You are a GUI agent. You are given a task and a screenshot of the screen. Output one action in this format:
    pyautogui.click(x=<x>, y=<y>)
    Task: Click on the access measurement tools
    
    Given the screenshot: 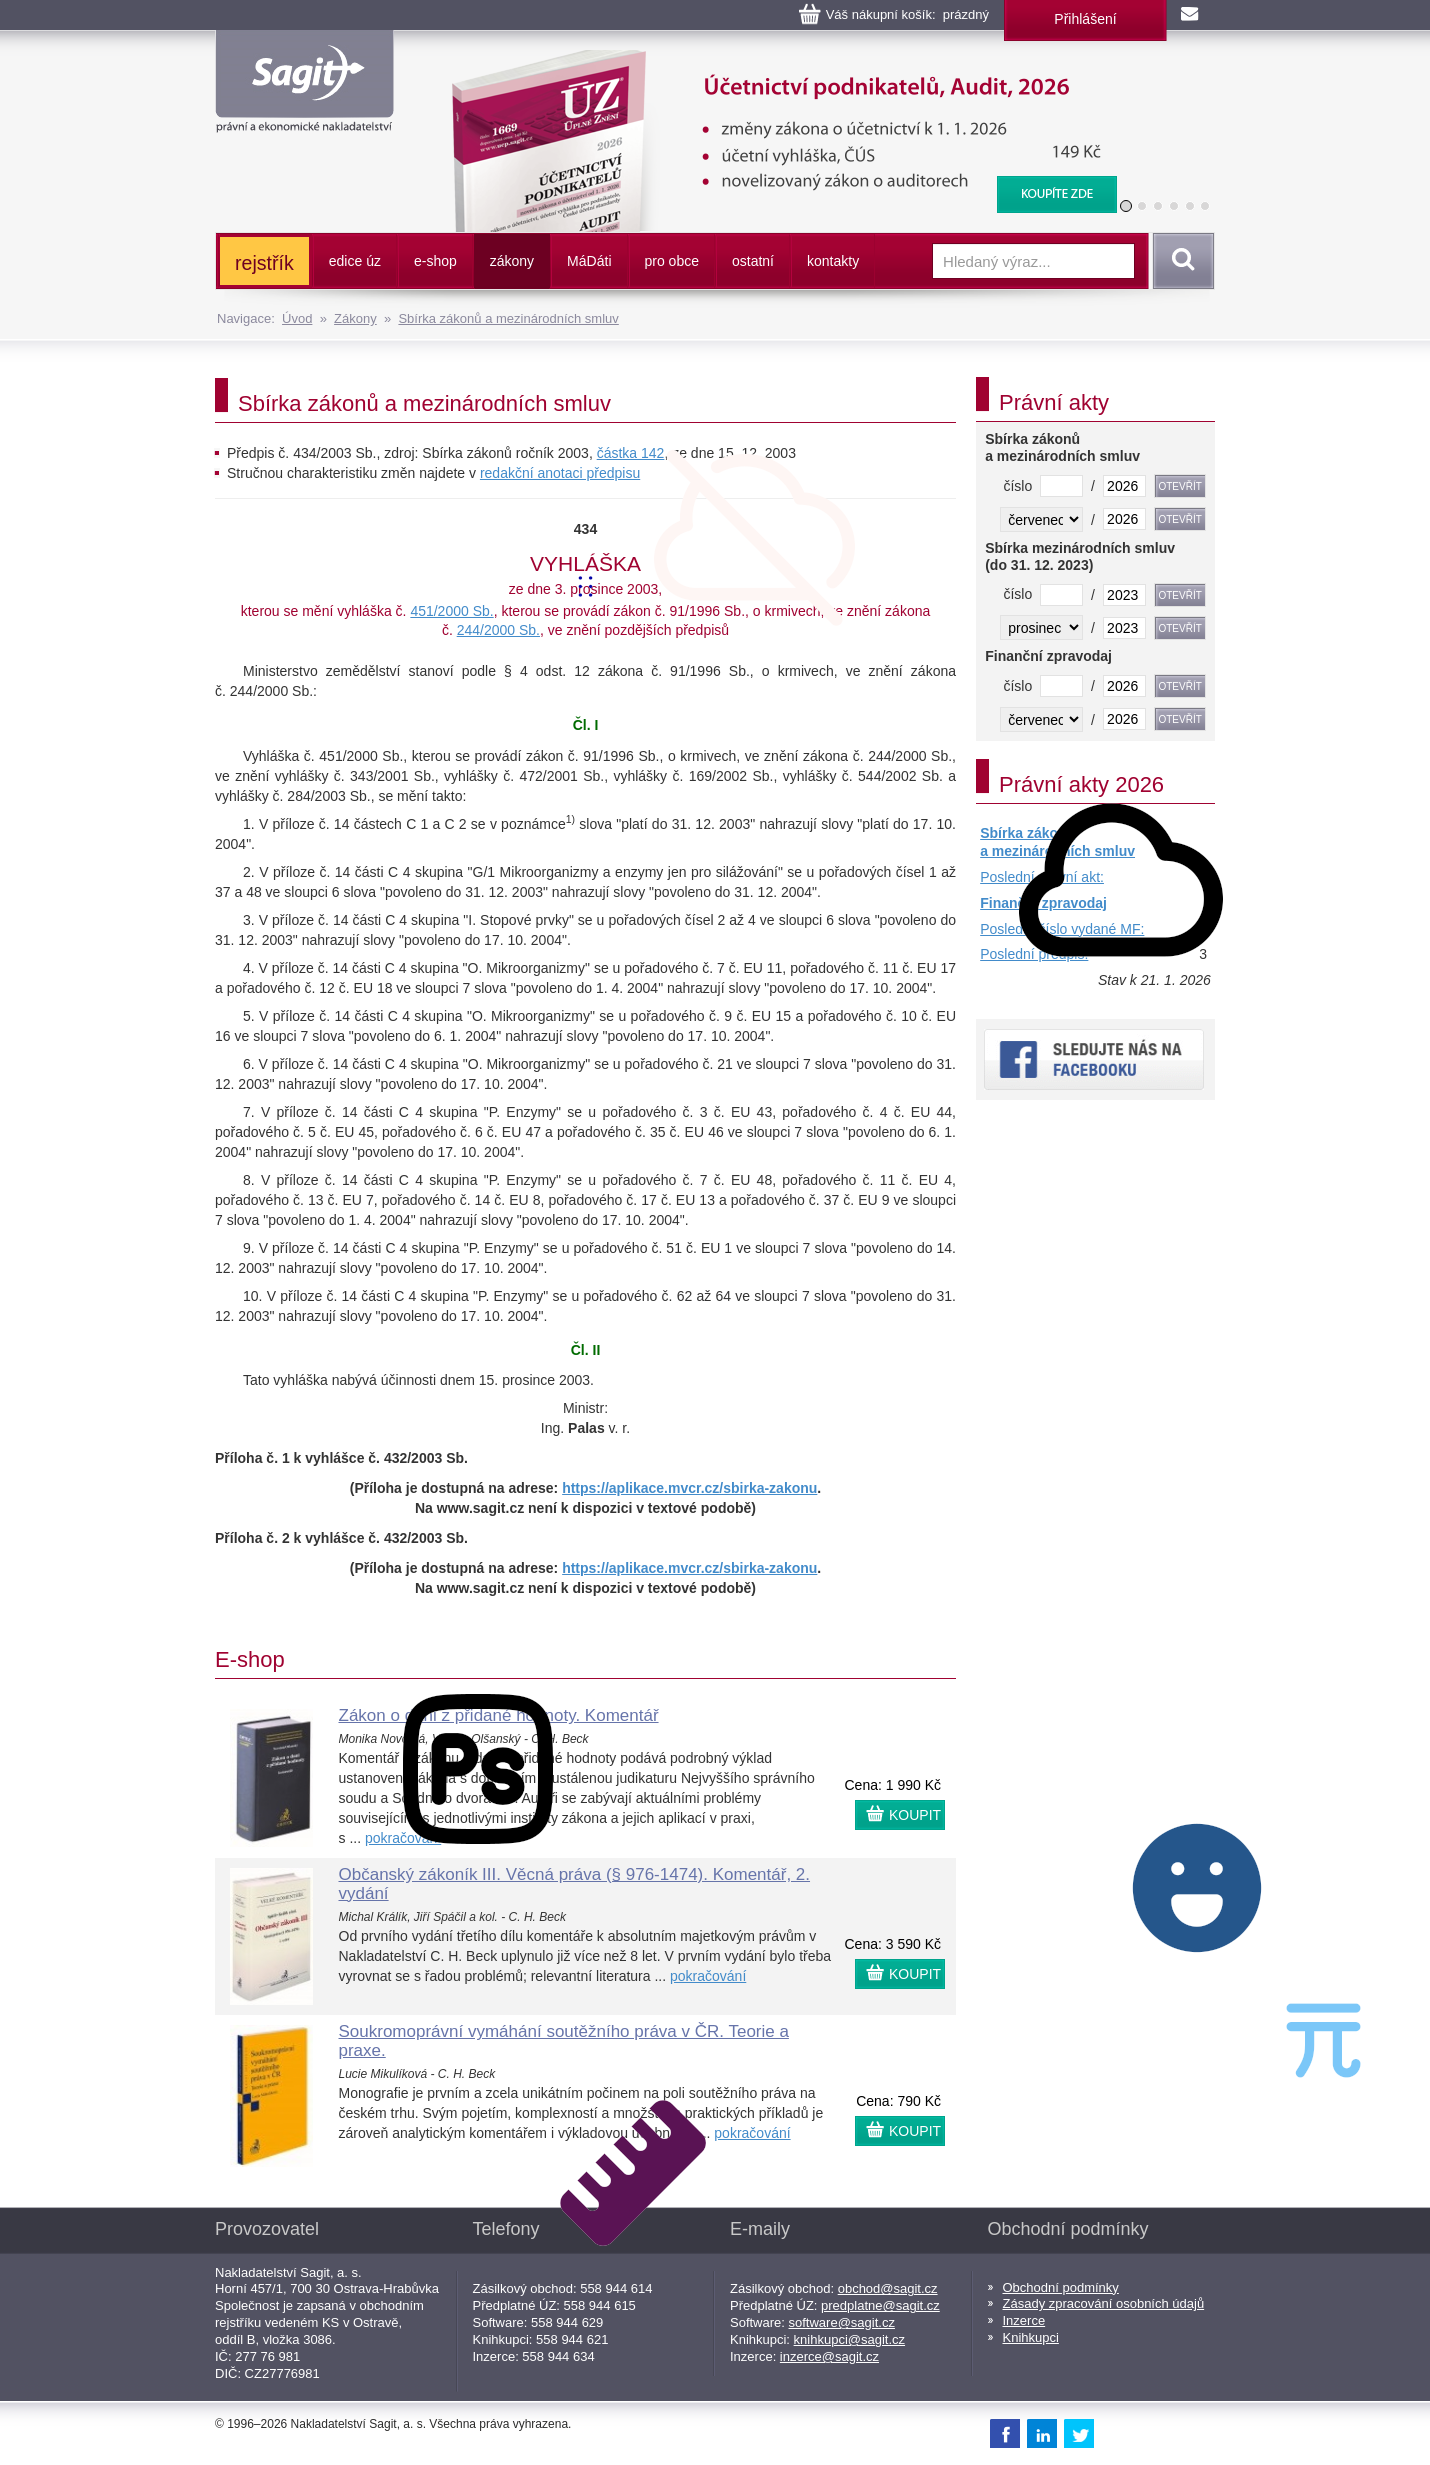 What is the action you would take?
    pyautogui.click(x=633, y=2173)
    